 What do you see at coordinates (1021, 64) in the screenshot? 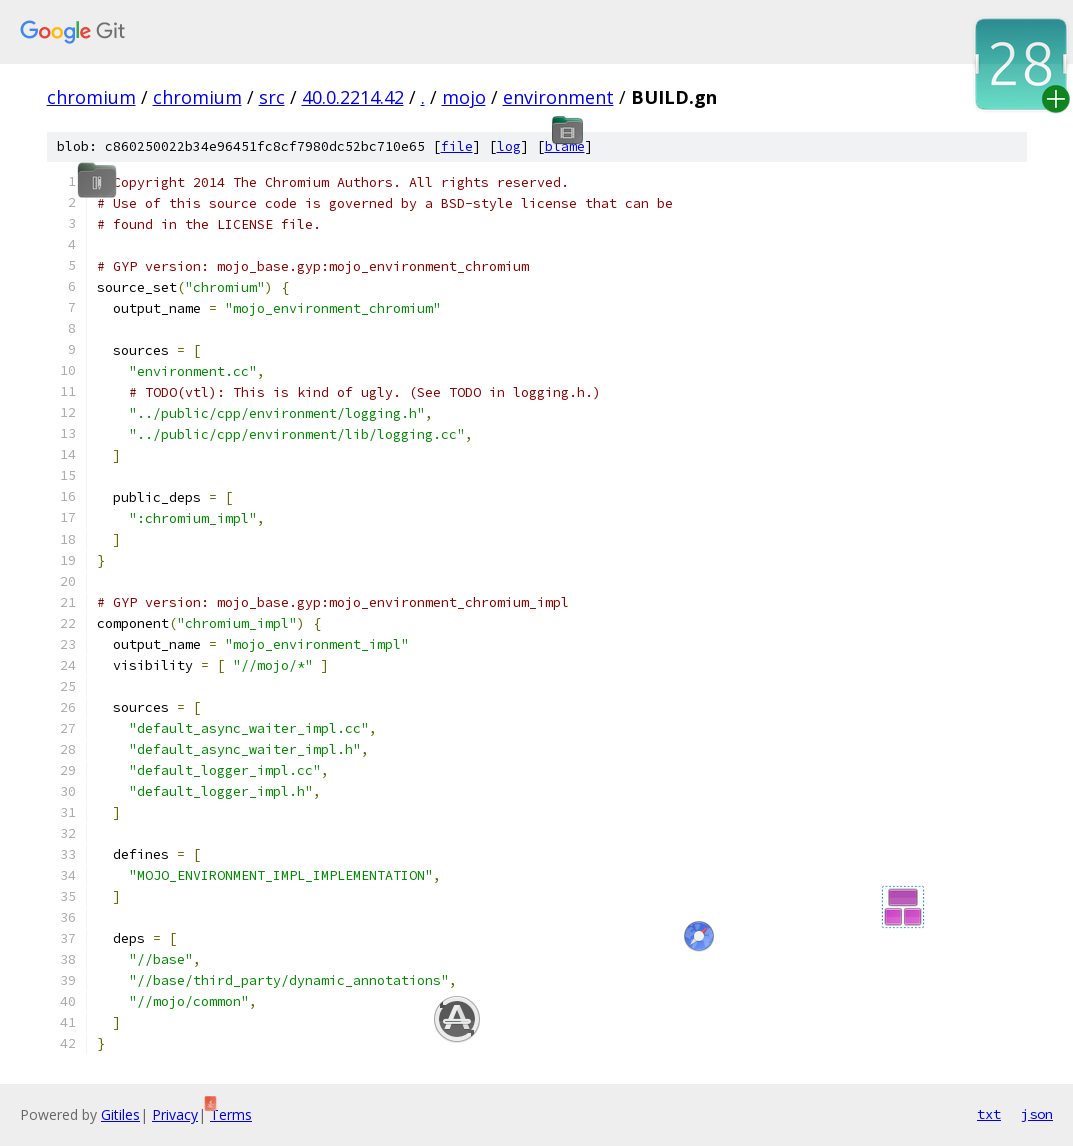
I see `create a new calendar appointment` at bounding box center [1021, 64].